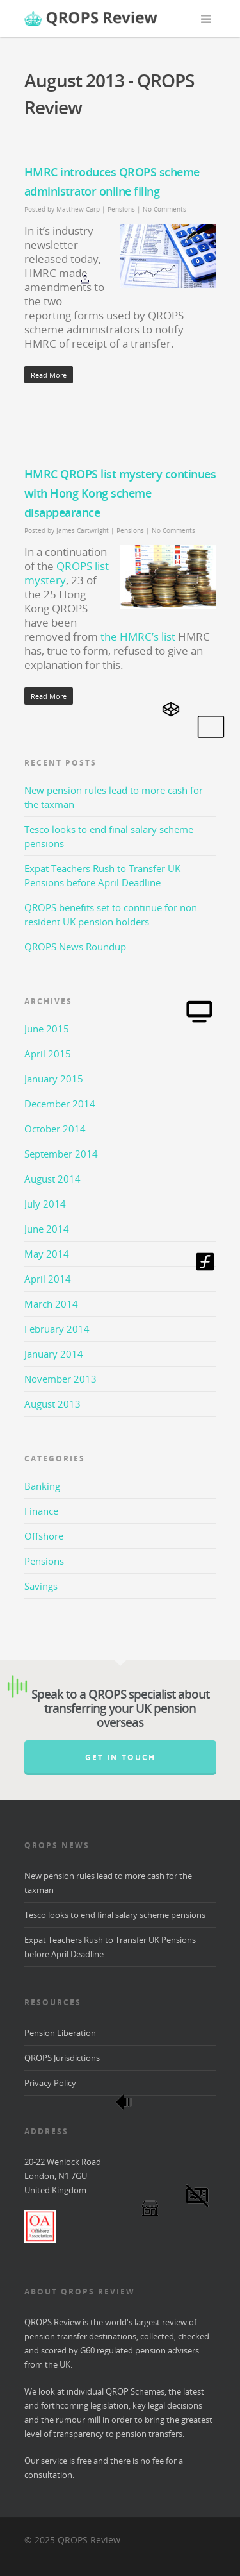 The width and height of the screenshot is (240, 2576). I want to click on microwave is currently disabled or off, so click(197, 2196).